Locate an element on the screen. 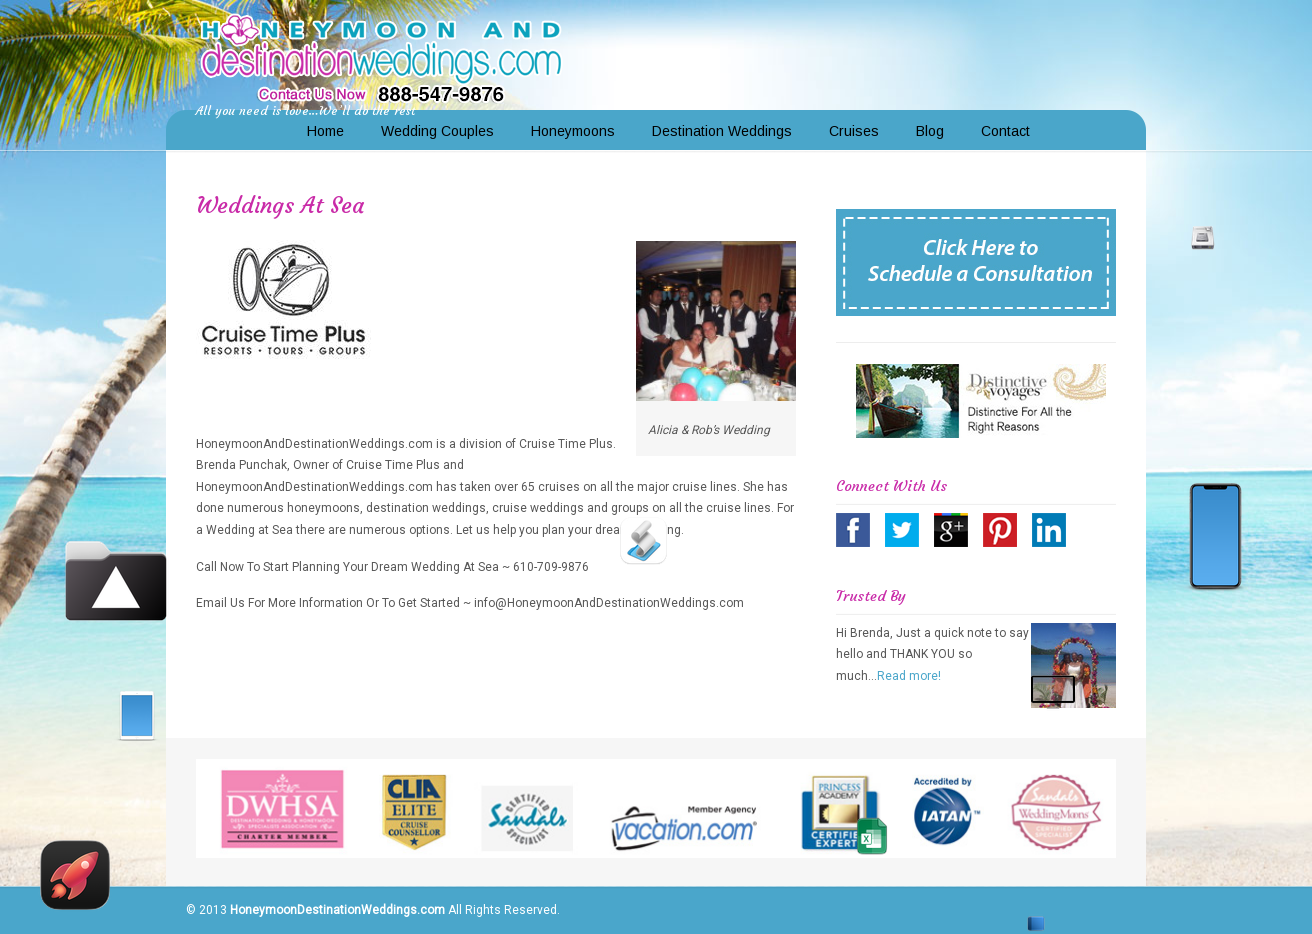 Image resolution: width=1312 pixels, height=934 pixels. open the games app or library is located at coordinates (75, 875).